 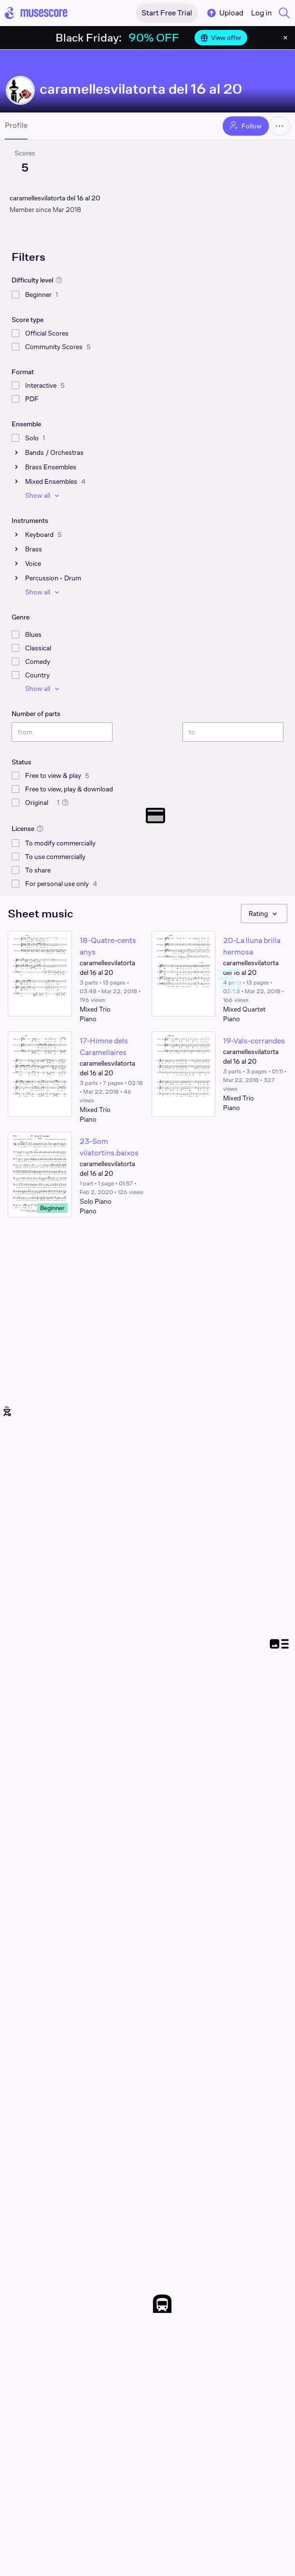 I want to click on view media with text description, so click(x=279, y=1644).